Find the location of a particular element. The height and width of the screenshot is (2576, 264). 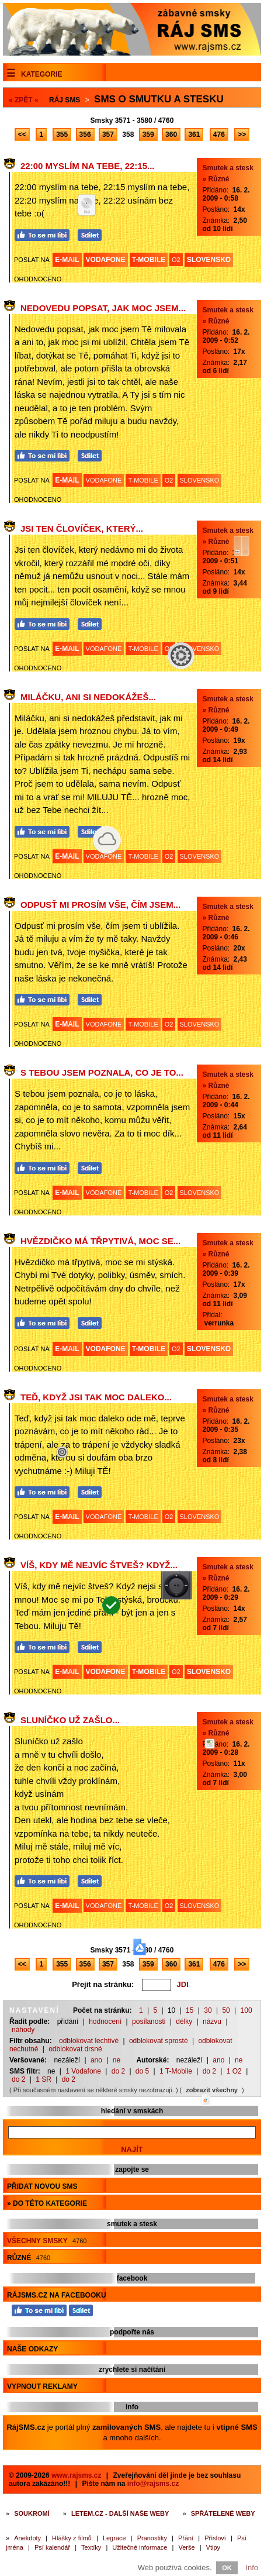

indicates a CD/DVD disc image file (.iso) is located at coordinates (86, 205).